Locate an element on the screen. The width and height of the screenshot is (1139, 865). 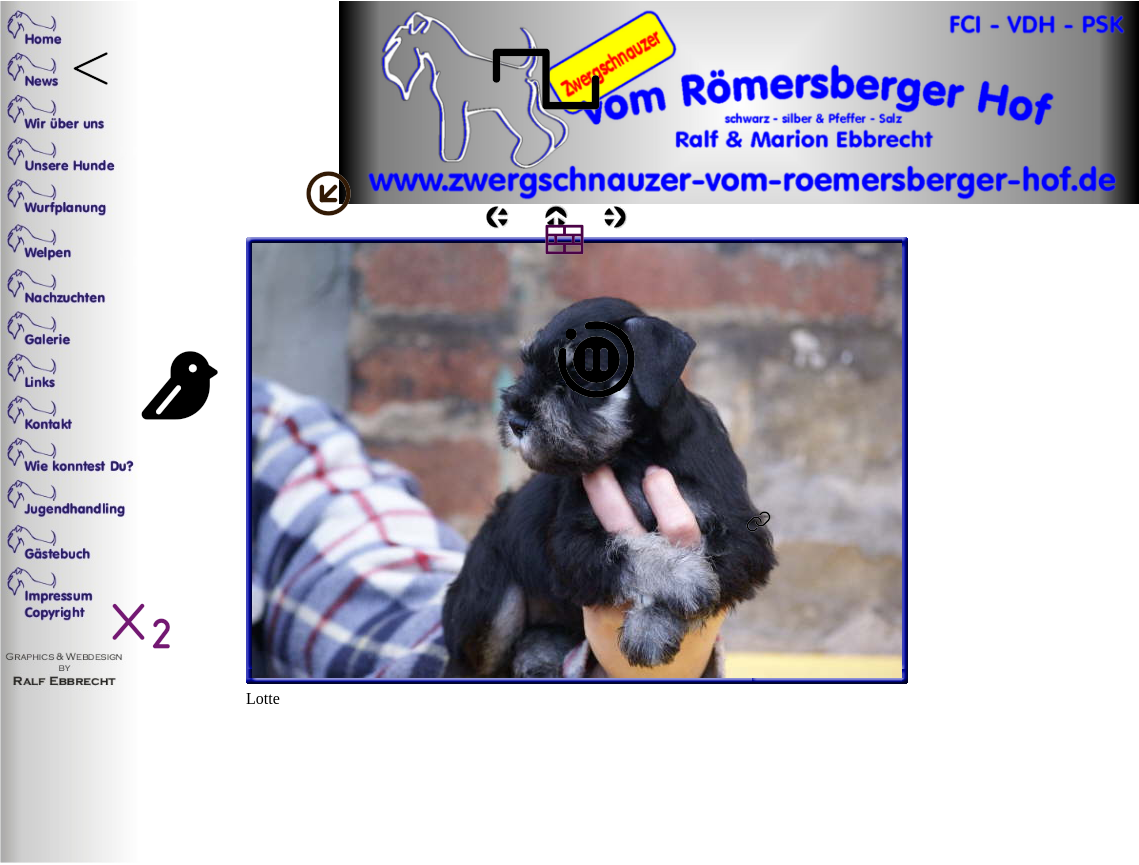
copy or share a link is located at coordinates (758, 521).